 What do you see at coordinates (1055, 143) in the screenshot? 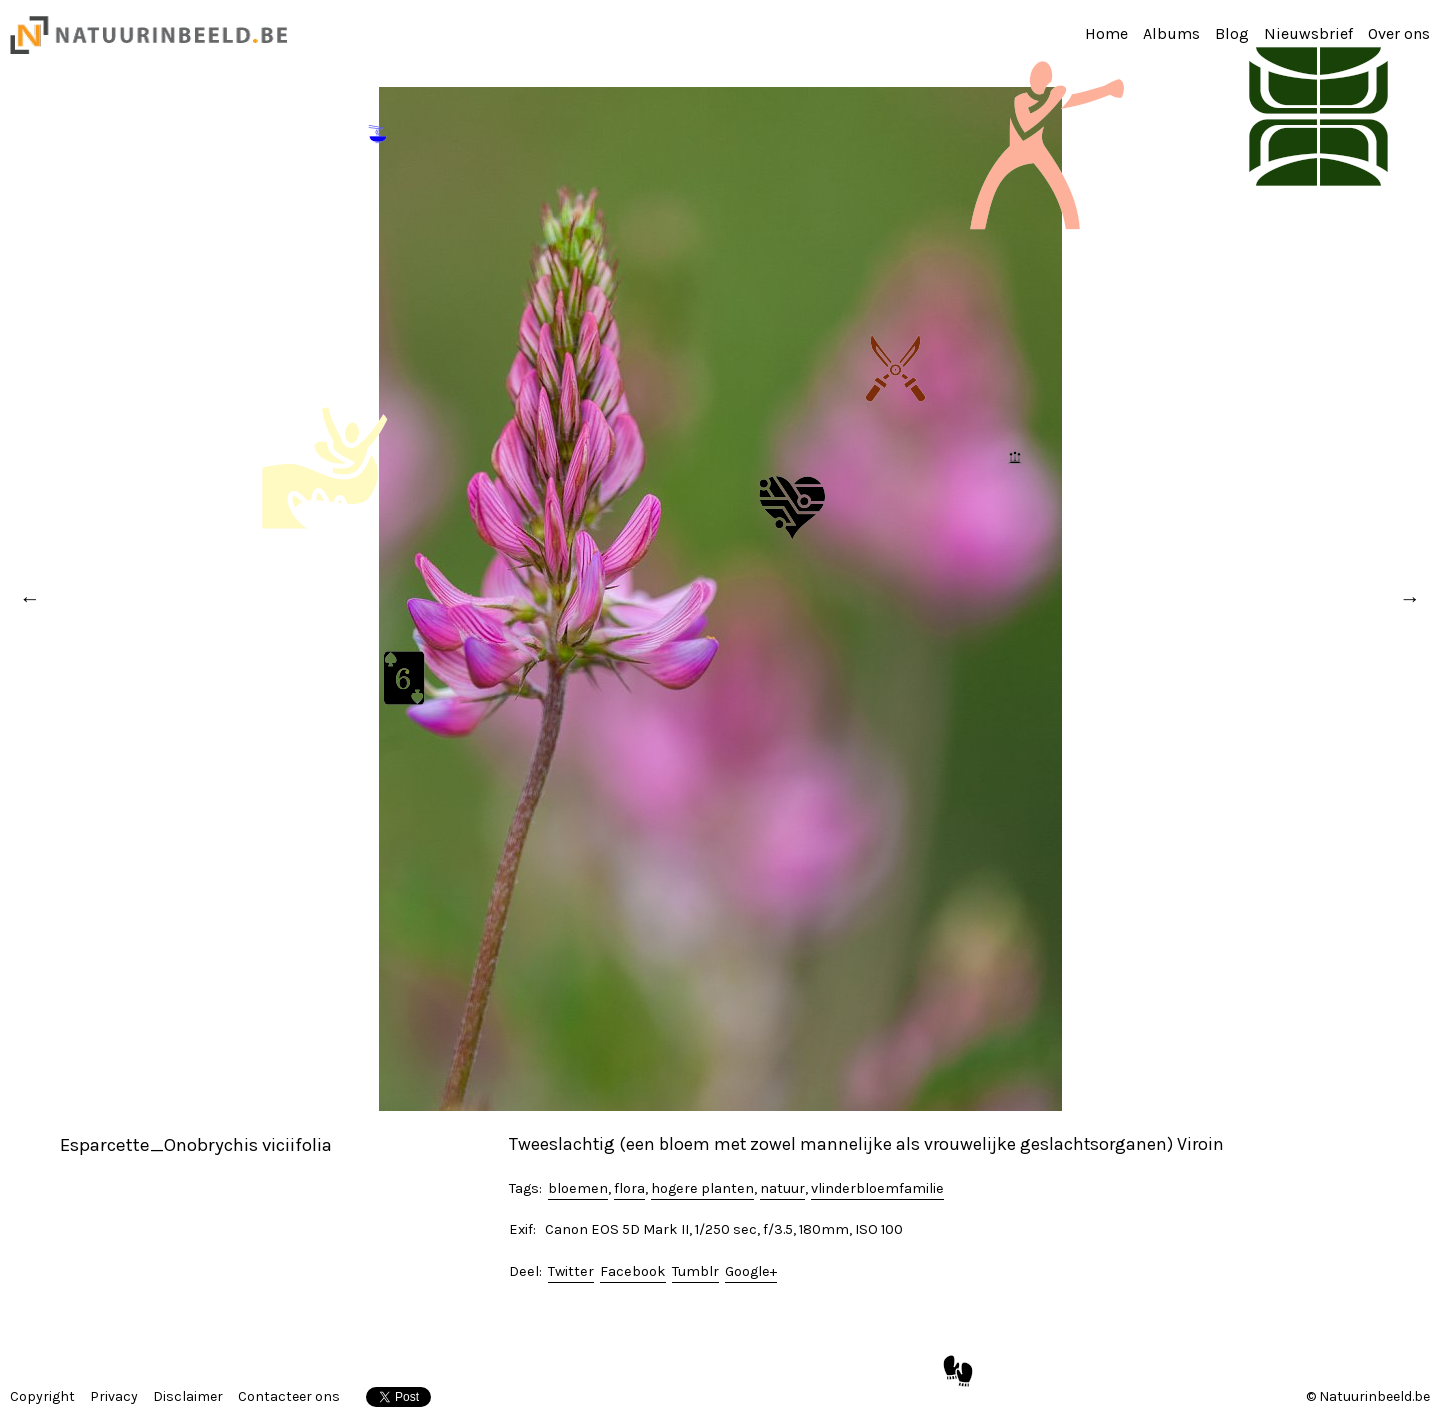
I see `perform a punch attack in a fighting game` at bounding box center [1055, 143].